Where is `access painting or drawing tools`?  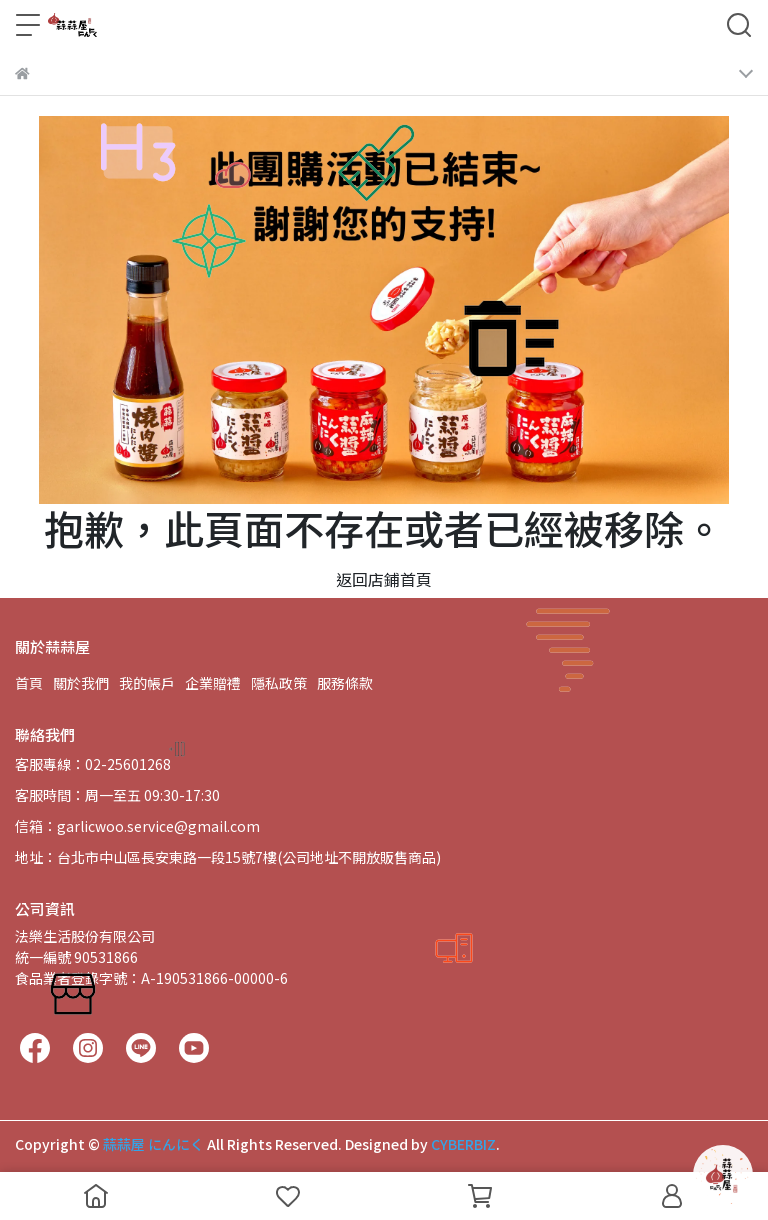 access painting or drawing tools is located at coordinates (377, 161).